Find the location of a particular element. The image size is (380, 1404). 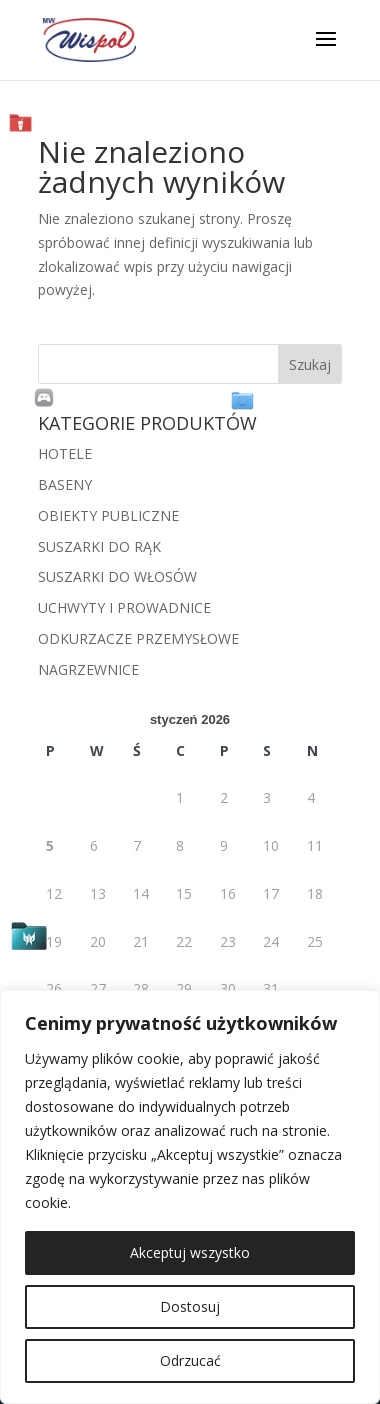

access games settings or preferences is located at coordinates (44, 398).